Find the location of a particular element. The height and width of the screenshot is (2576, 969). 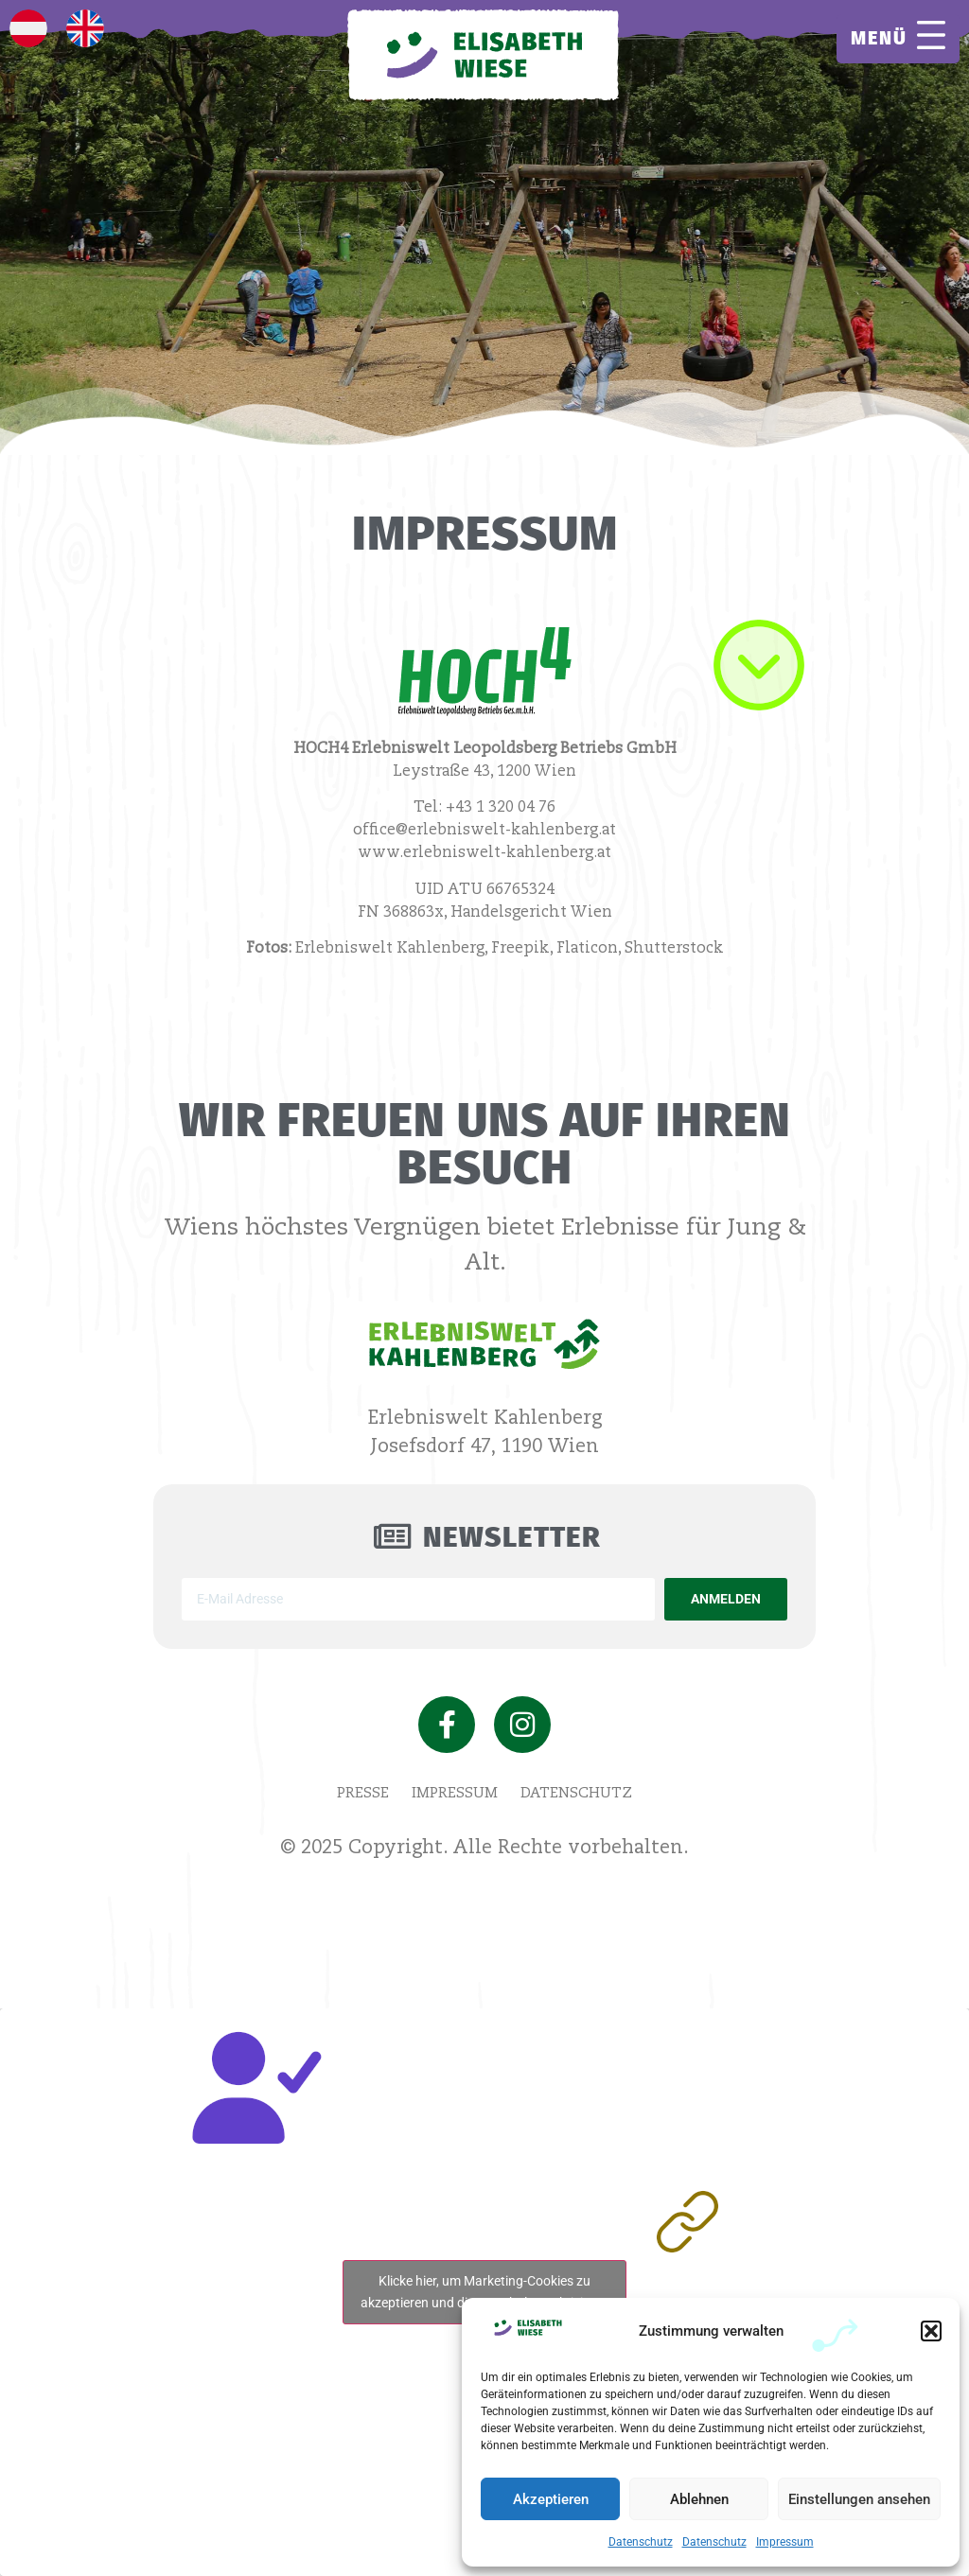

indicates a workflow or process flow direction is located at coordinates (834, 2336).